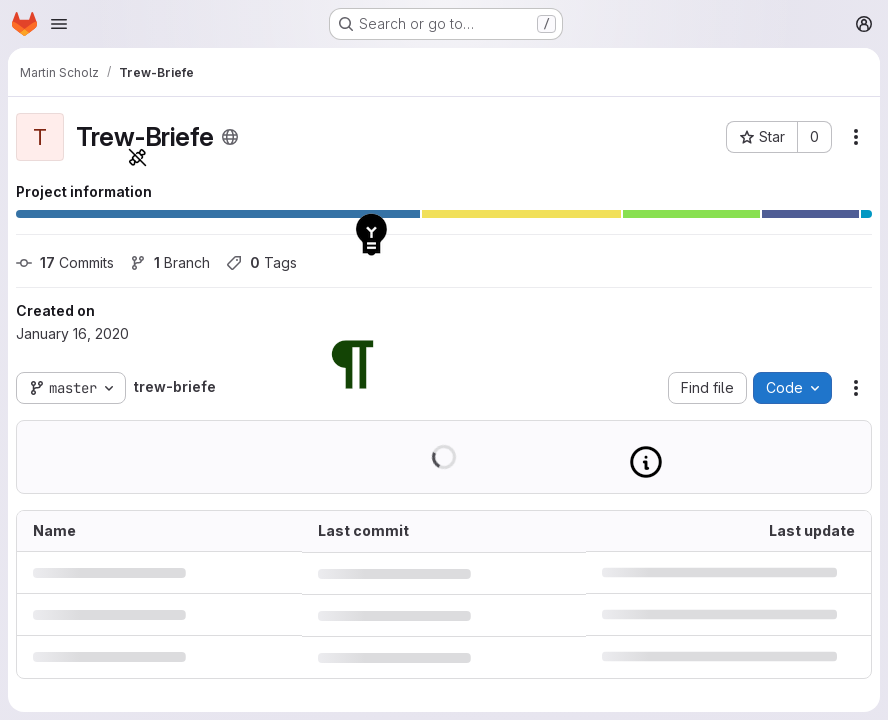 This screenshot has width=888, height=720. Describe the element at coordinates (371, 233) in the screenshot. I see `access tips or ideas` at that location.